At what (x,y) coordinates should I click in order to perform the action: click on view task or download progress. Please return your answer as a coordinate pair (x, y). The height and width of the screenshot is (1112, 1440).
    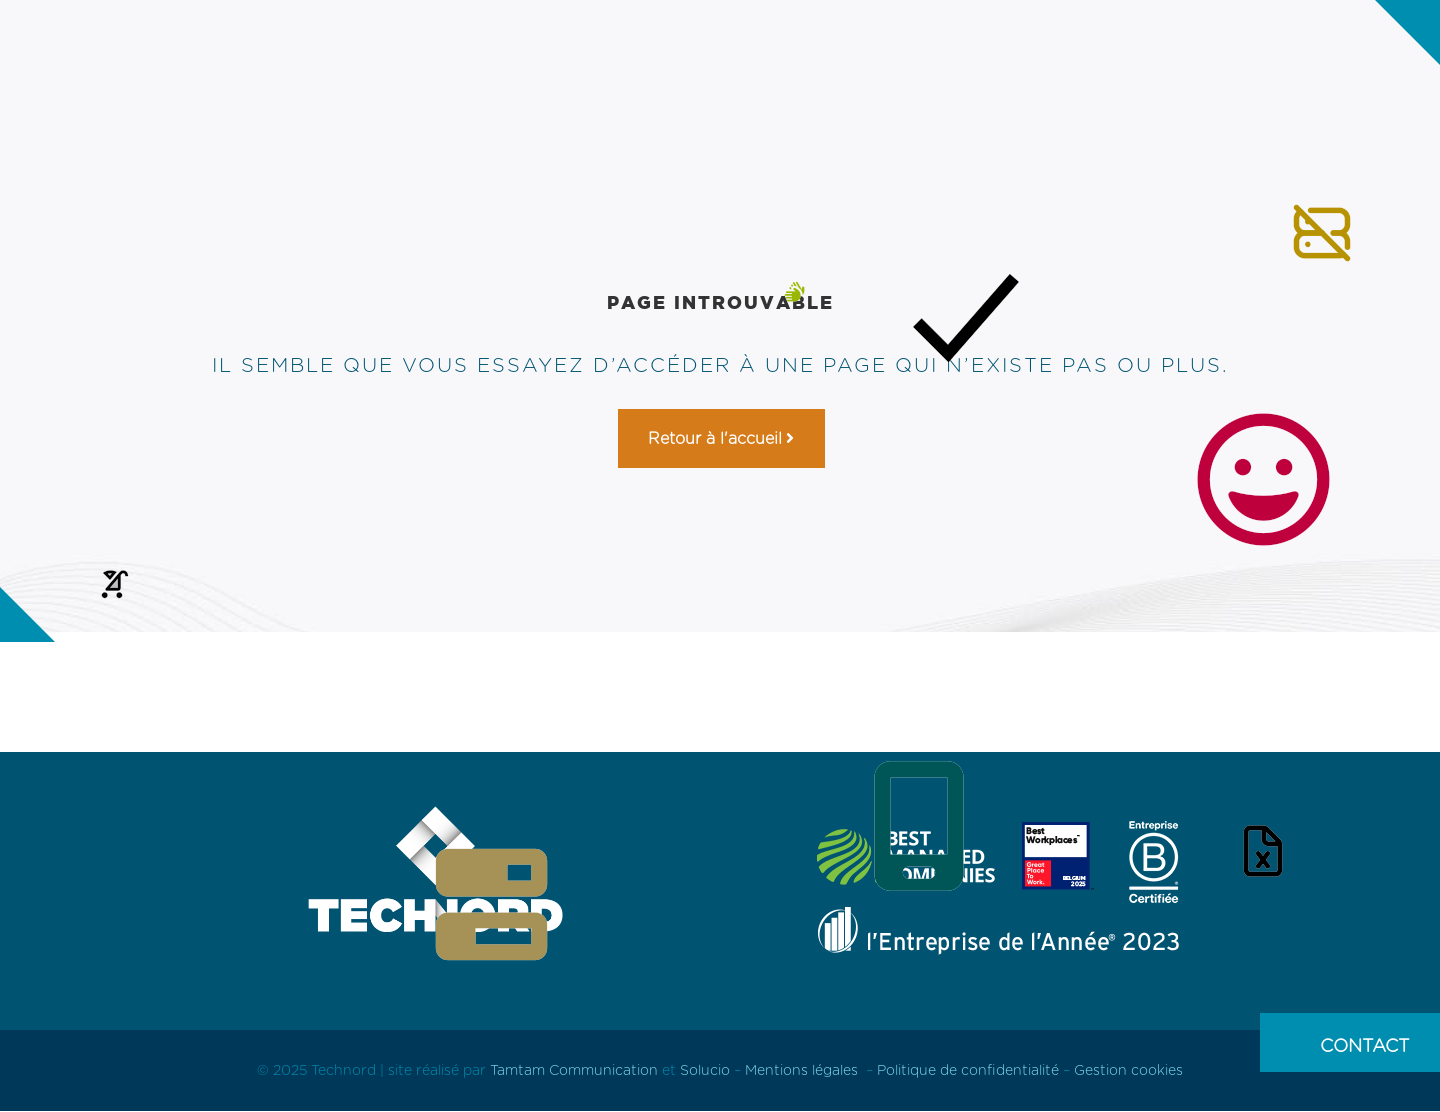
    Looking at the image, I should click on (491, 904).